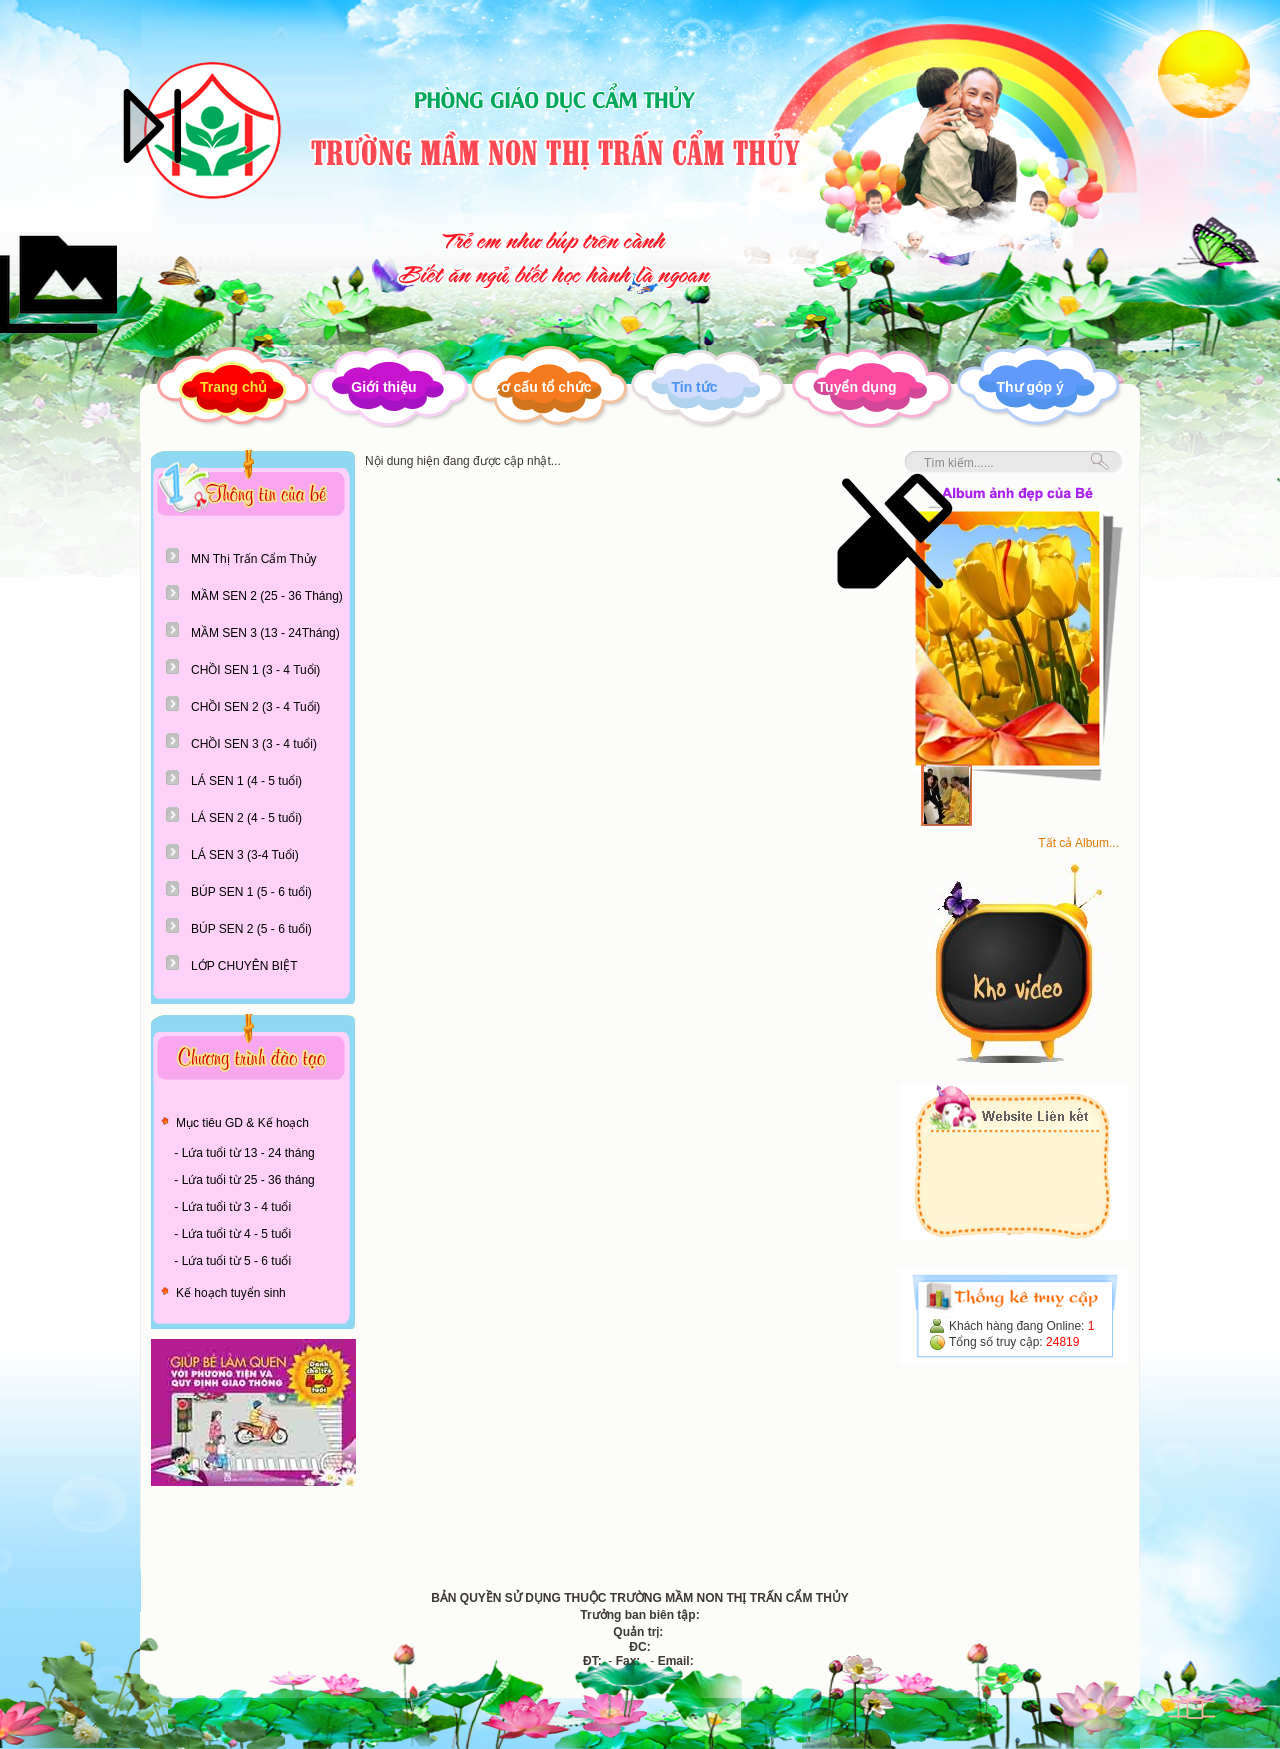 This screenshot has height=1749, width=1280. I want to click on skip to the next item or track, so click(154, 126).